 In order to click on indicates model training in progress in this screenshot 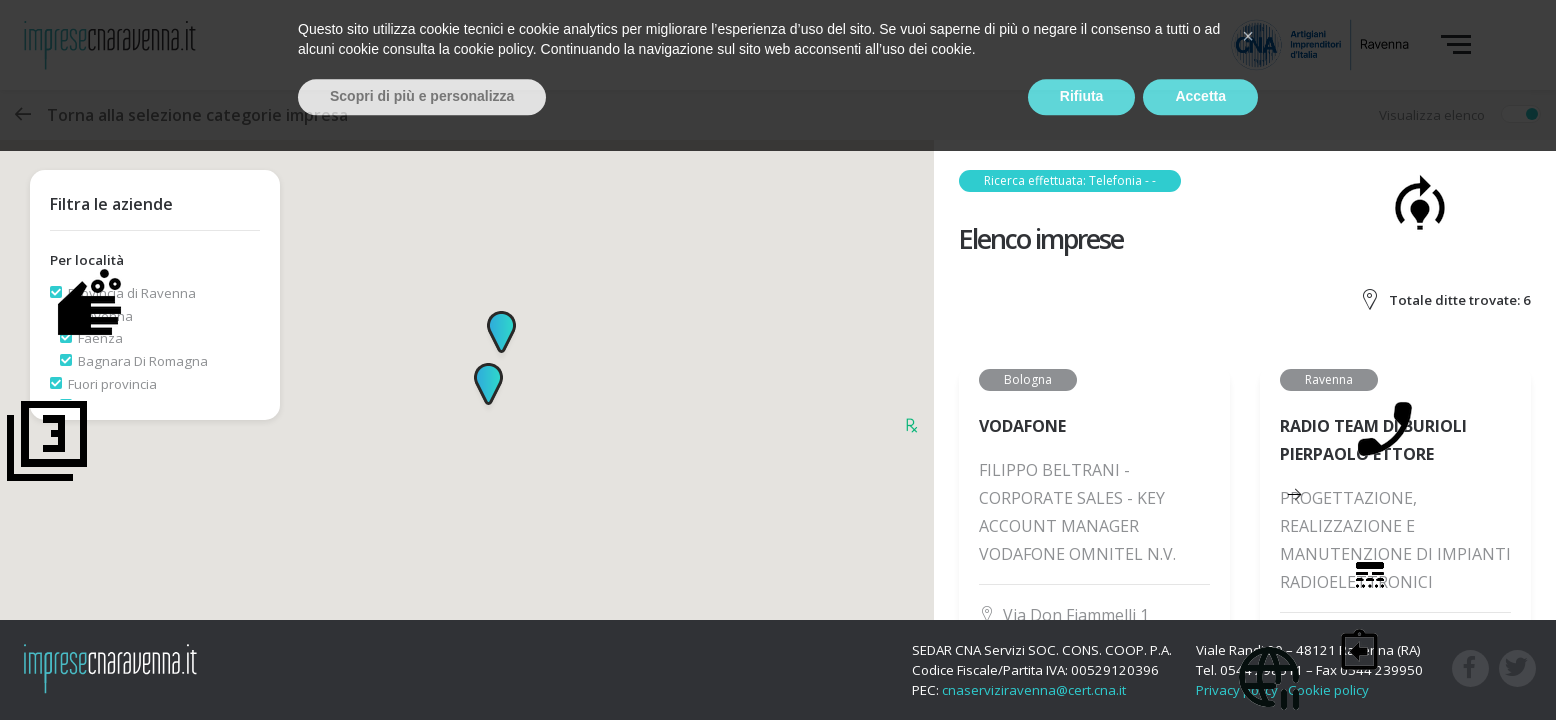, I will do `click(1420, 205)`.